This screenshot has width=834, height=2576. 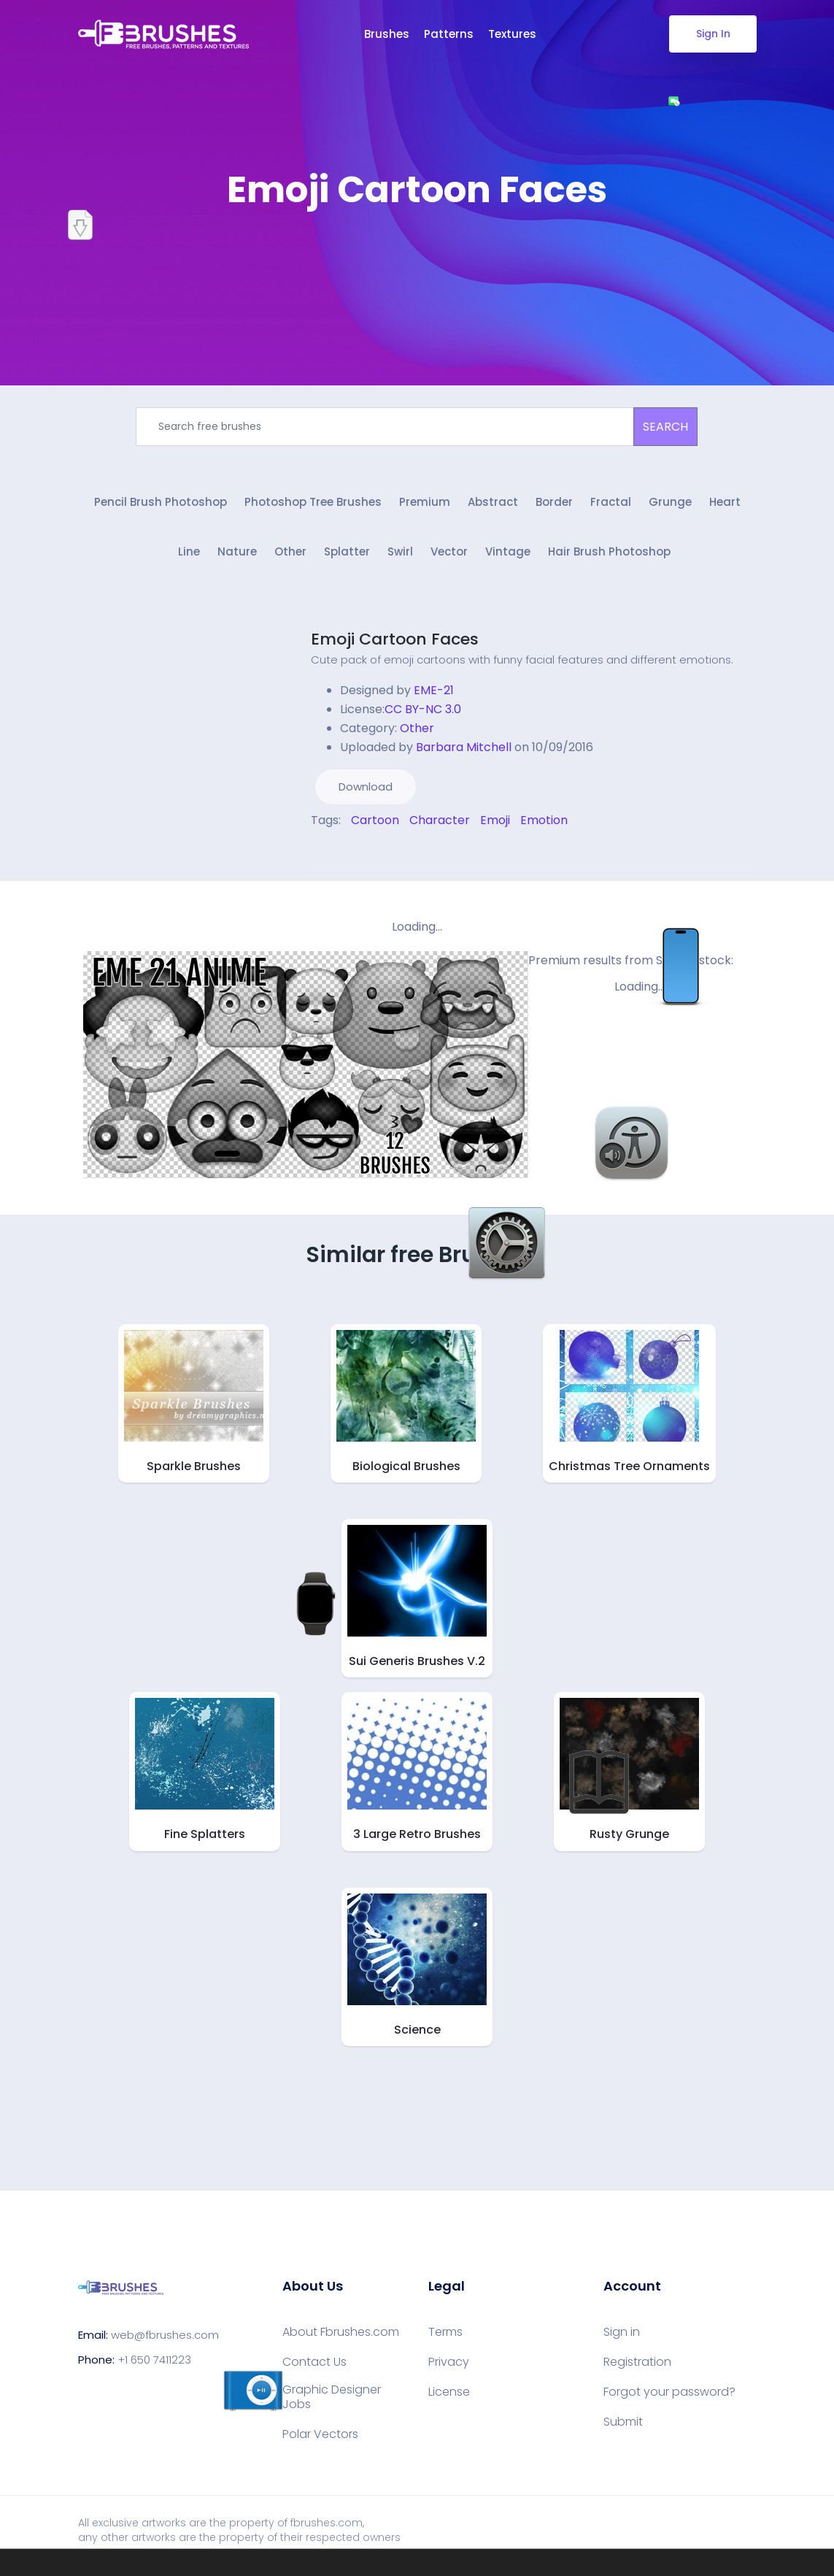 What do you see at coordinates (315, 1604) in the screenshot?
I see `apple watch series 10 device icon` at bounding box center [315, 1604].